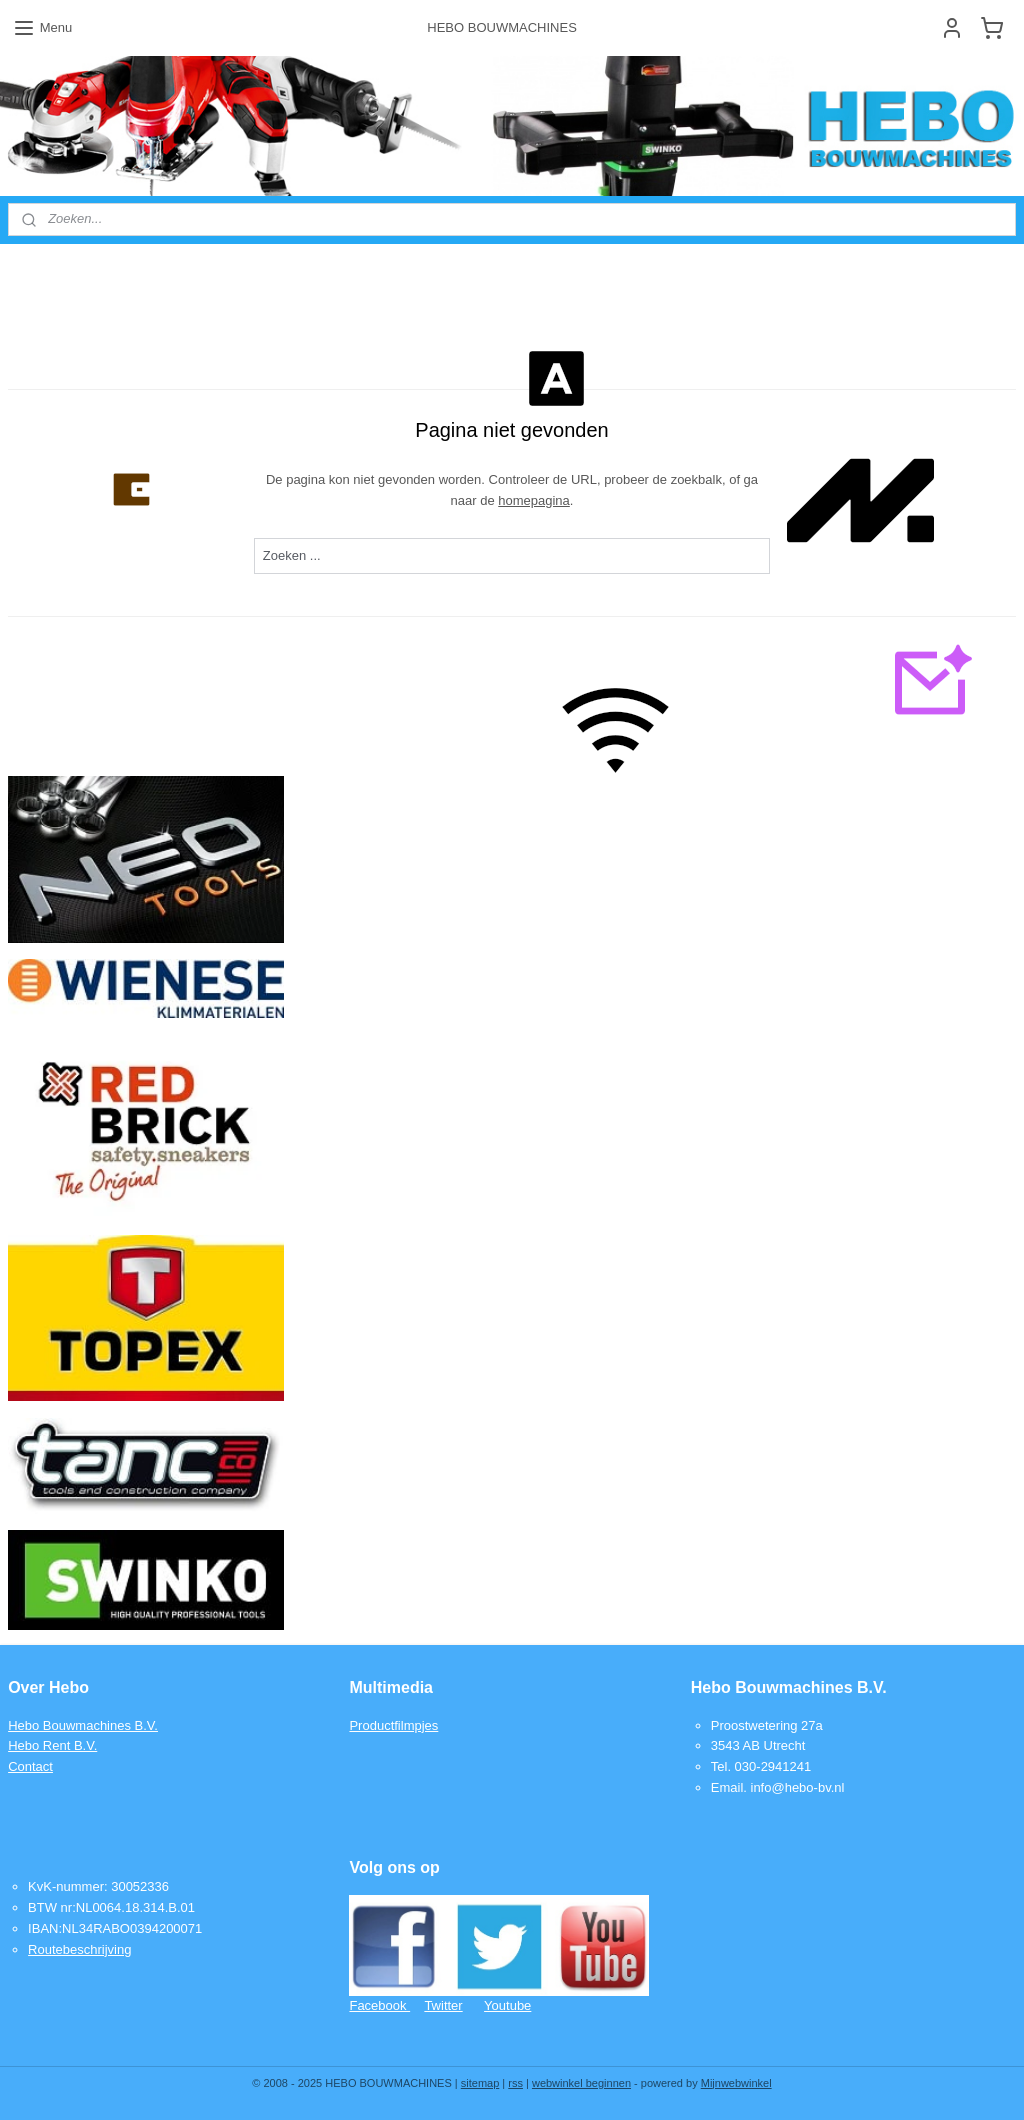 The image size is (1024, 2120). Describe the element at coordinates (131, 489) in the screenshot. I see `access your wallet or payment methods` at that location.